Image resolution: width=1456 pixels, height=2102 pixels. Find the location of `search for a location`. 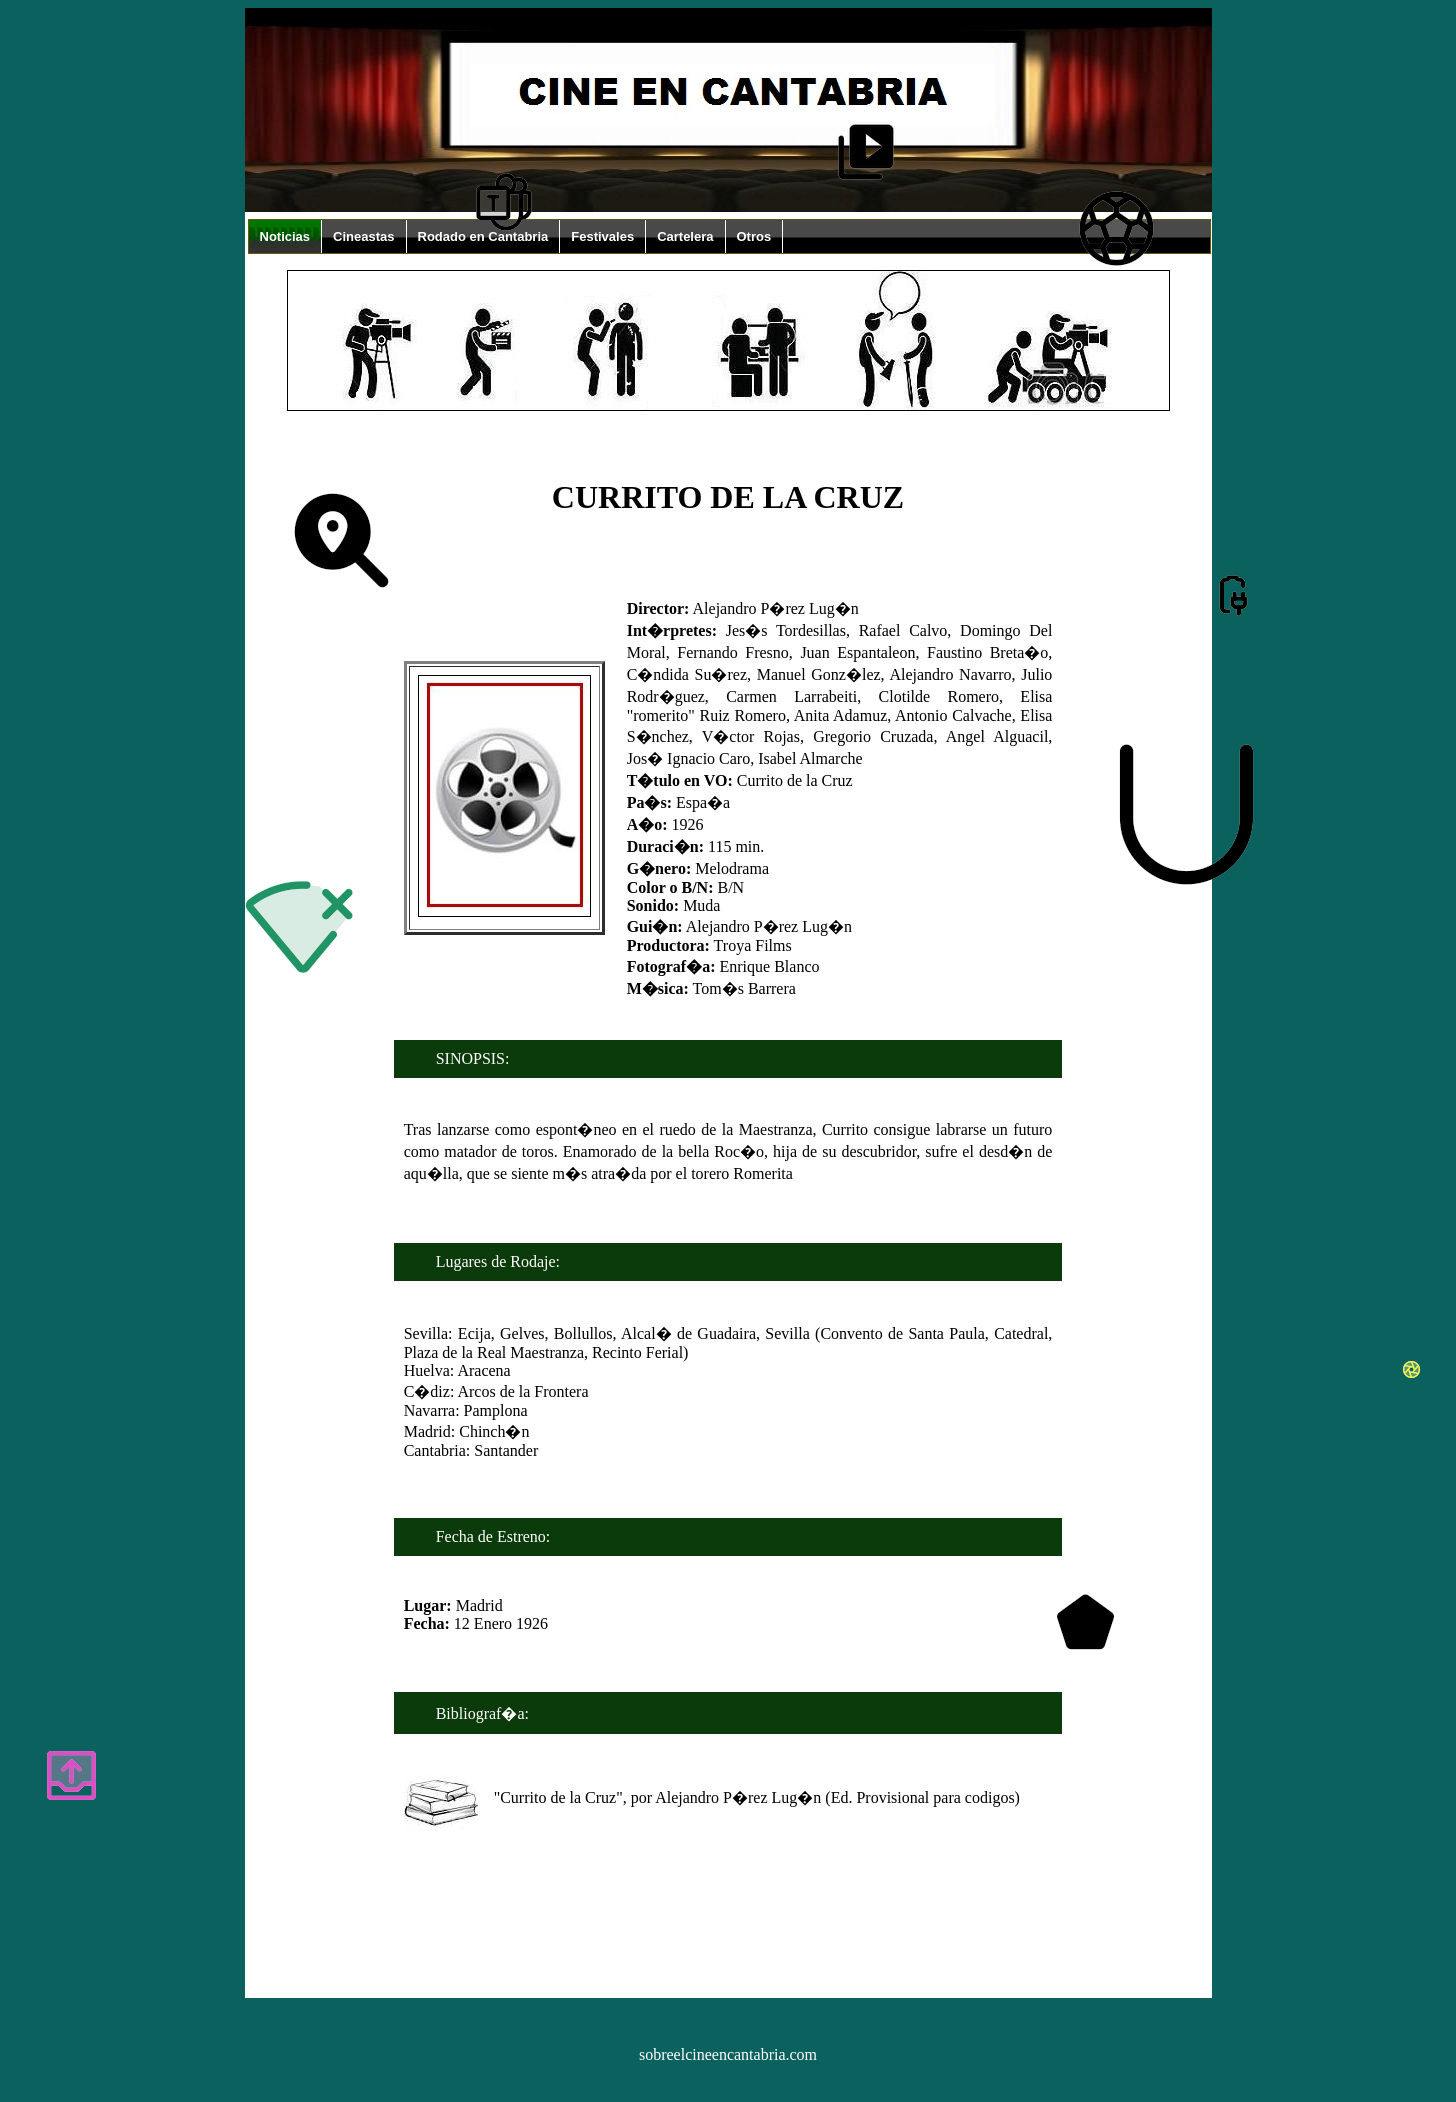

search for a location is located at coordinates (341, 540).